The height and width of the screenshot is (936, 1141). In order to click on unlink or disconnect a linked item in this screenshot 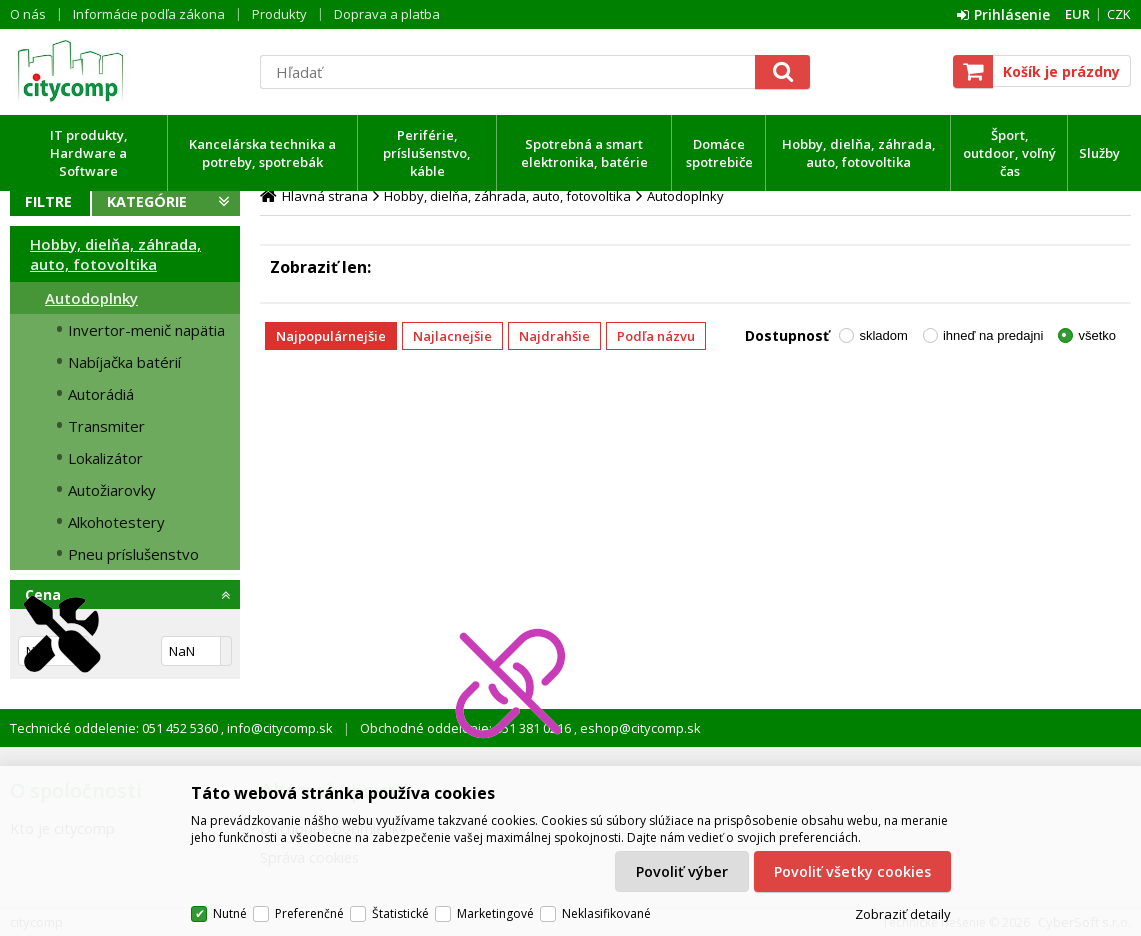, I will do `click(510, 683)`.